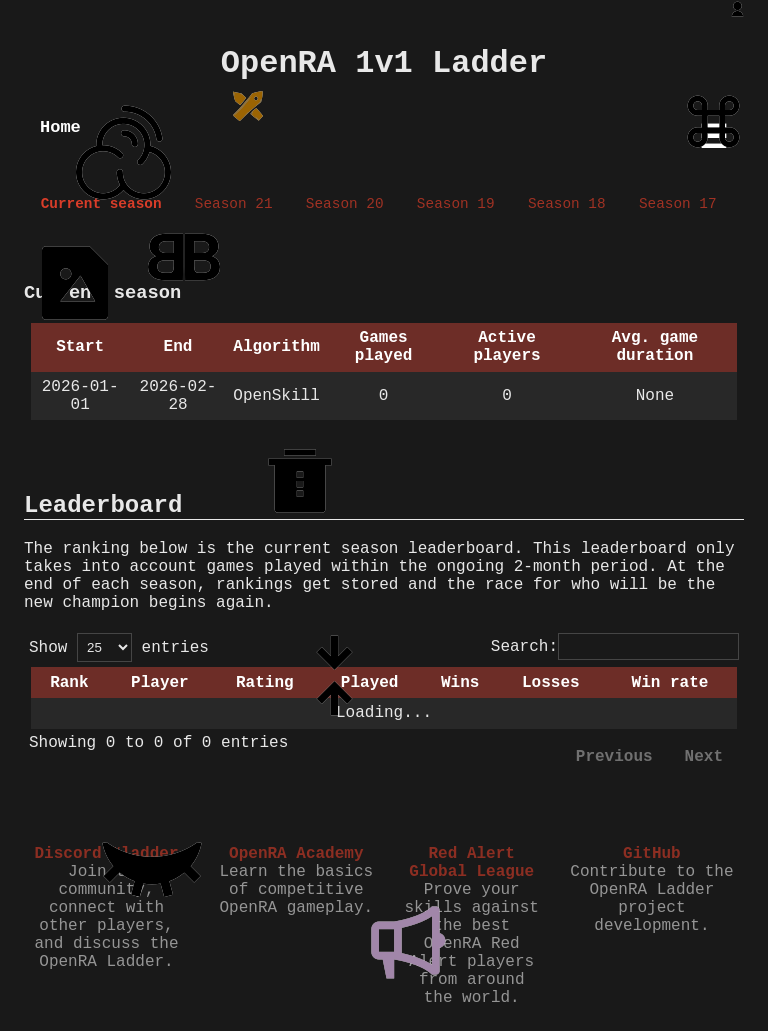  I want to click on command key symbol for keyboard shortcuts, so click(713, 121).